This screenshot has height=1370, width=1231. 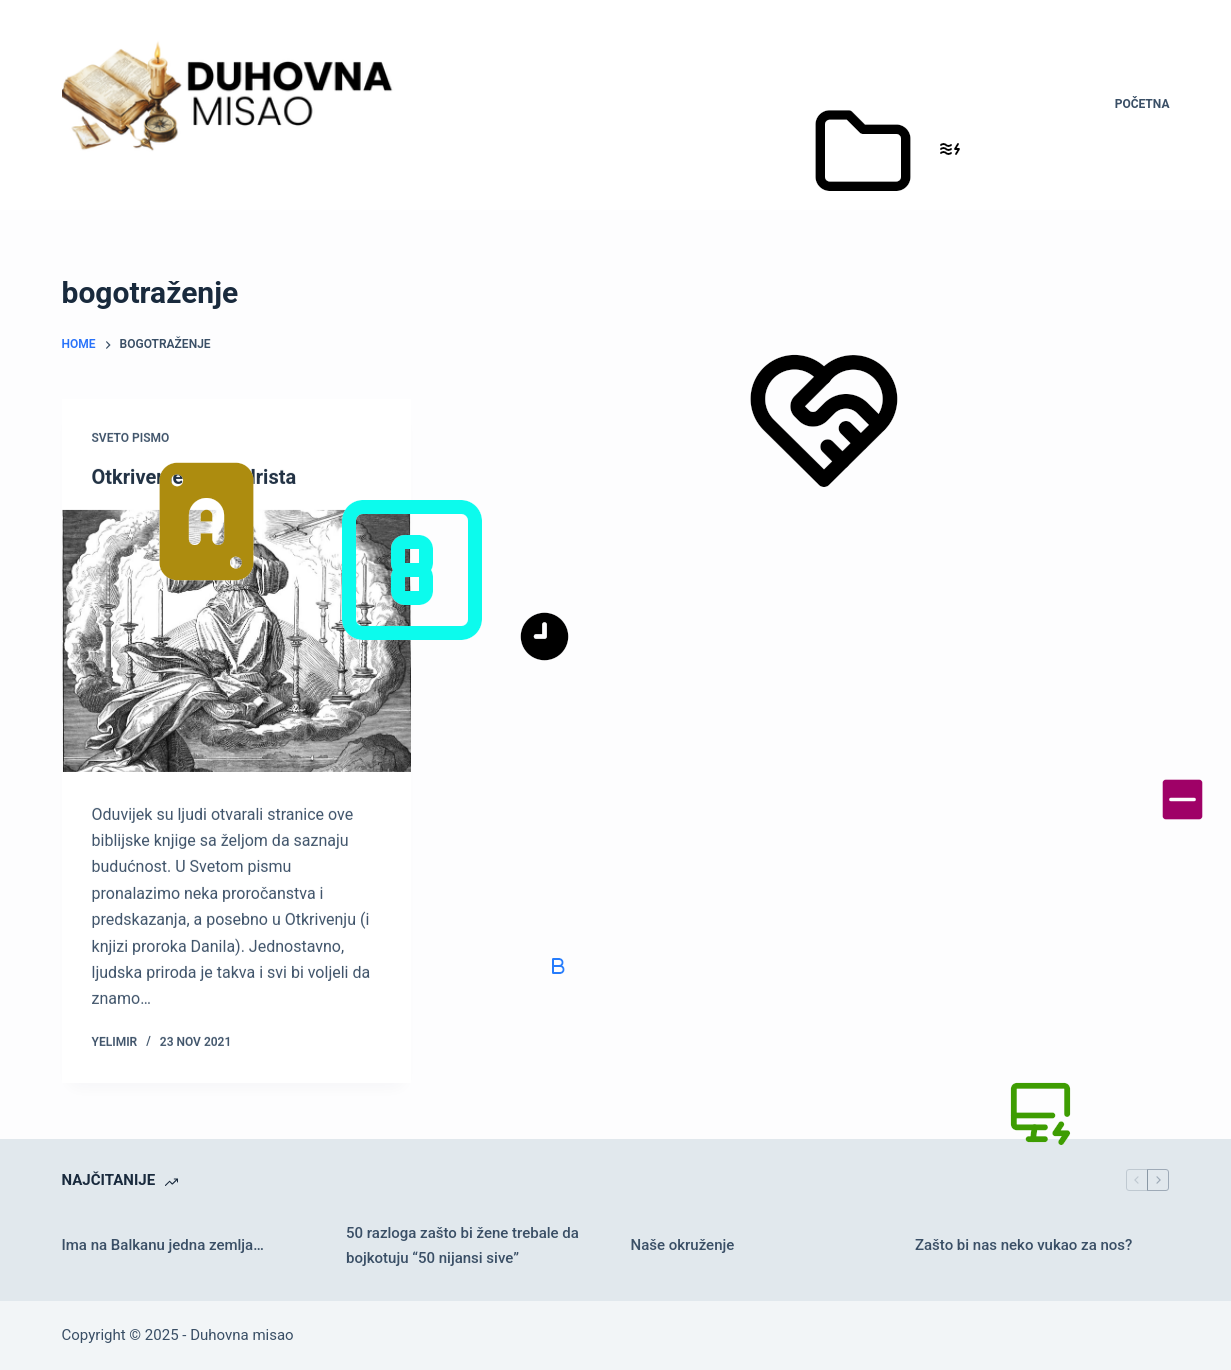 I want to click on indicates the current time is 9 o'clock, so click(x=544, y=636).